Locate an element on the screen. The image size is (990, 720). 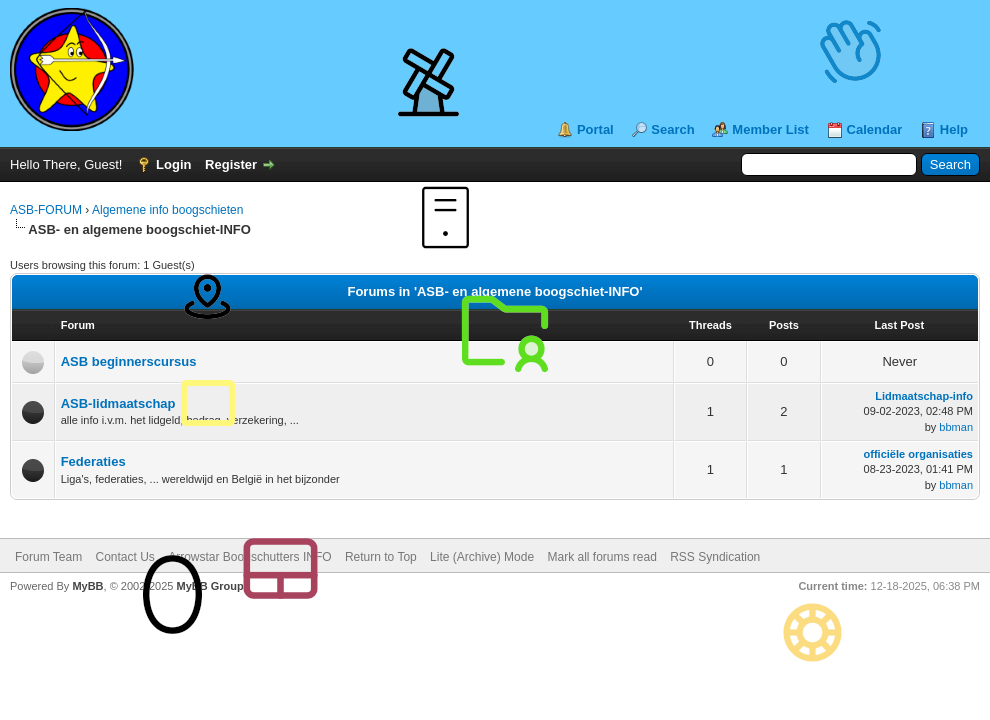
indicates zero or no items is located at coordinates (172, 594).